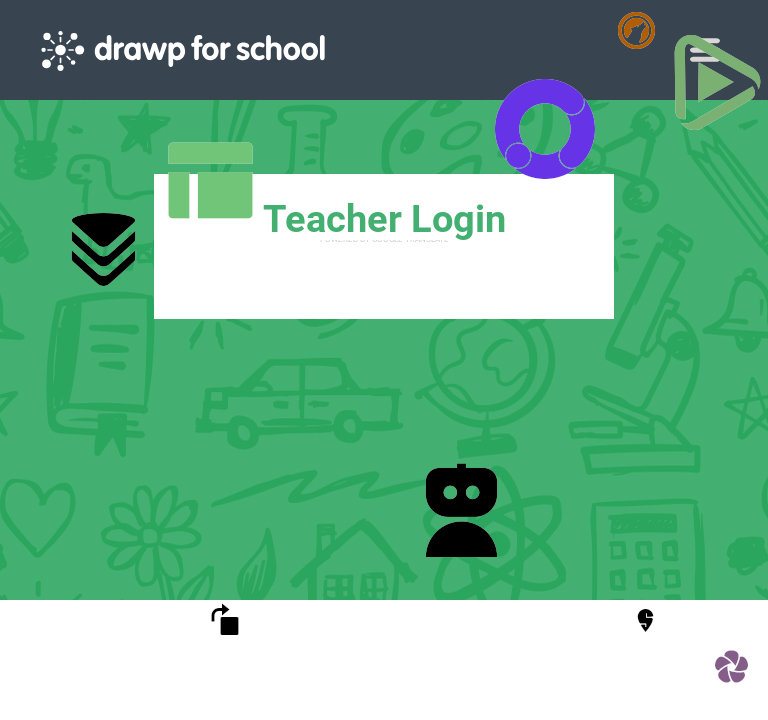 The width and height of the screenshot is (768, 720). What do you see at coordinates (225, 620) in the screenshot?
I see `rotate object clockwise` at bounding box center [225, 620].